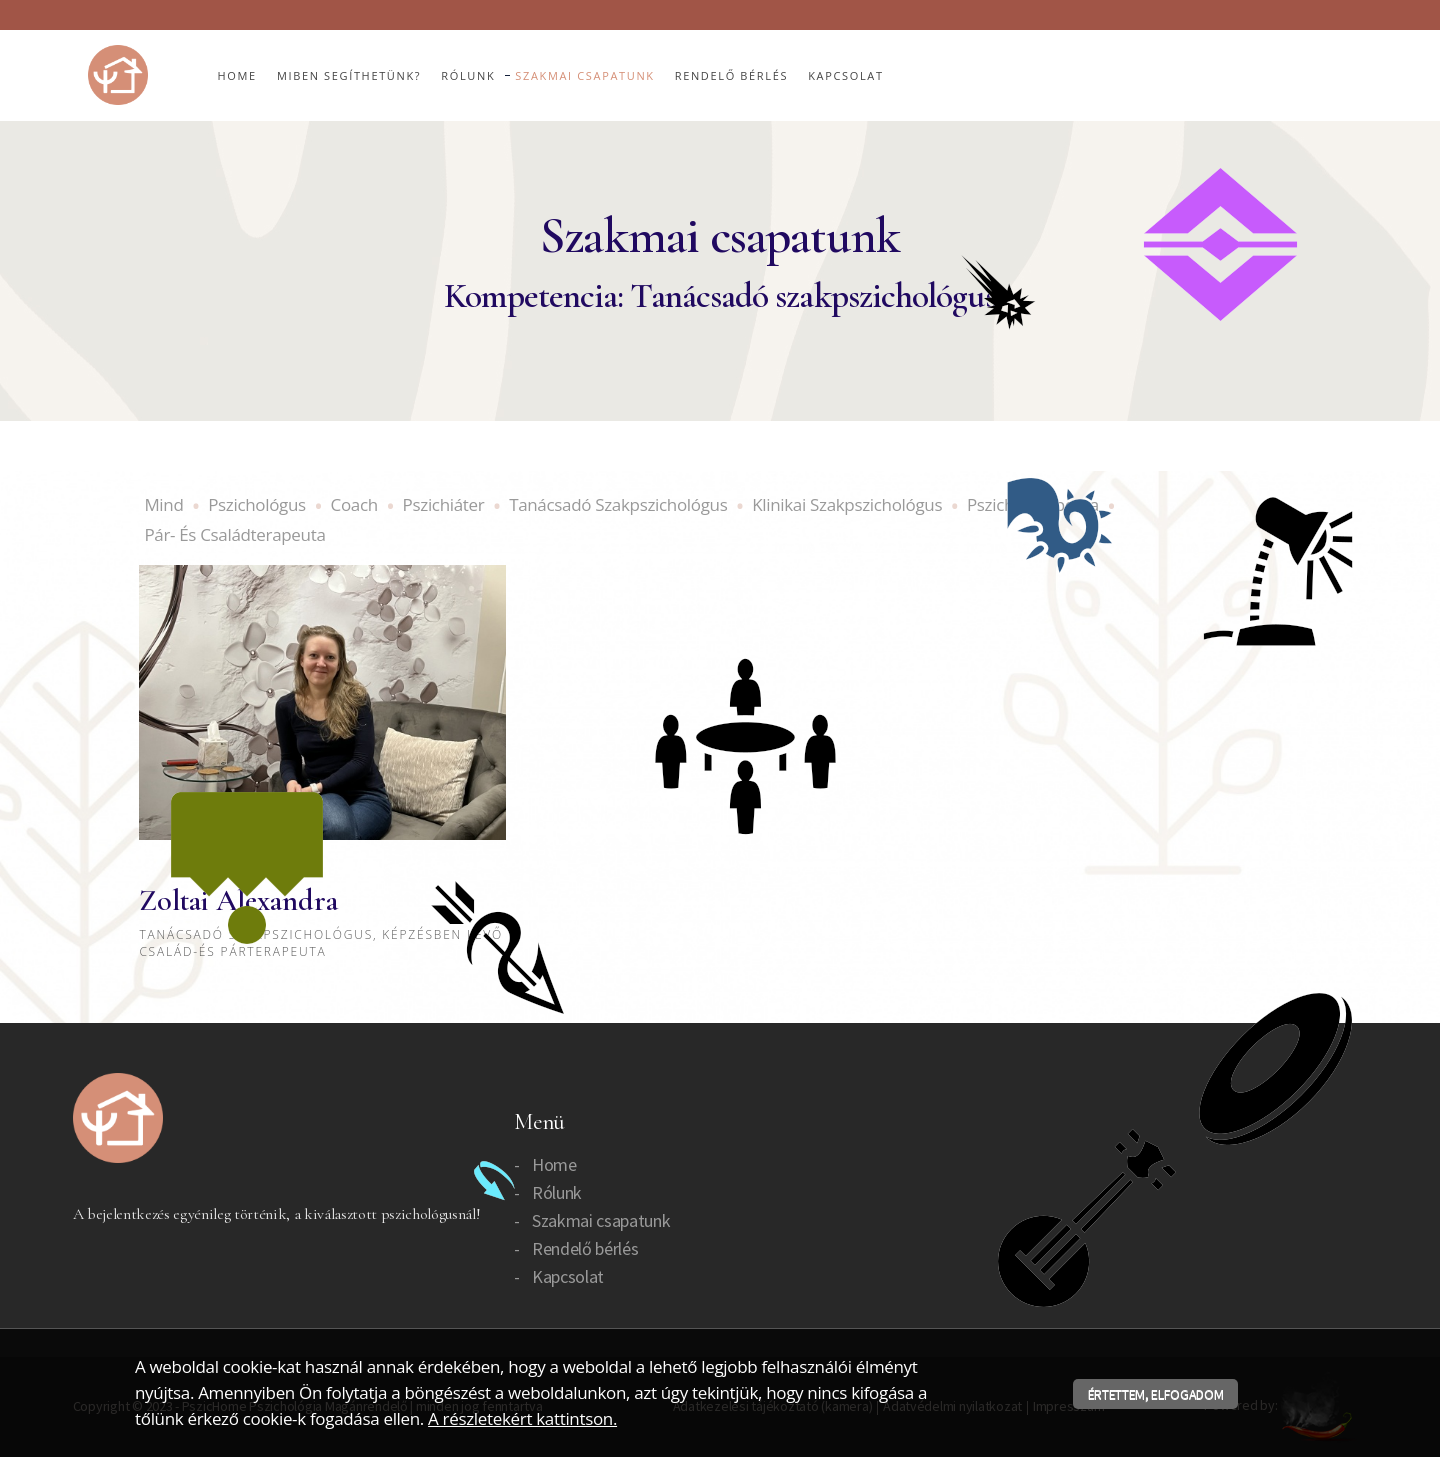 The width and height of the screenshot is (1440, 1457). I want to click on select tentacle monster or creature type, so click(1059, 525).